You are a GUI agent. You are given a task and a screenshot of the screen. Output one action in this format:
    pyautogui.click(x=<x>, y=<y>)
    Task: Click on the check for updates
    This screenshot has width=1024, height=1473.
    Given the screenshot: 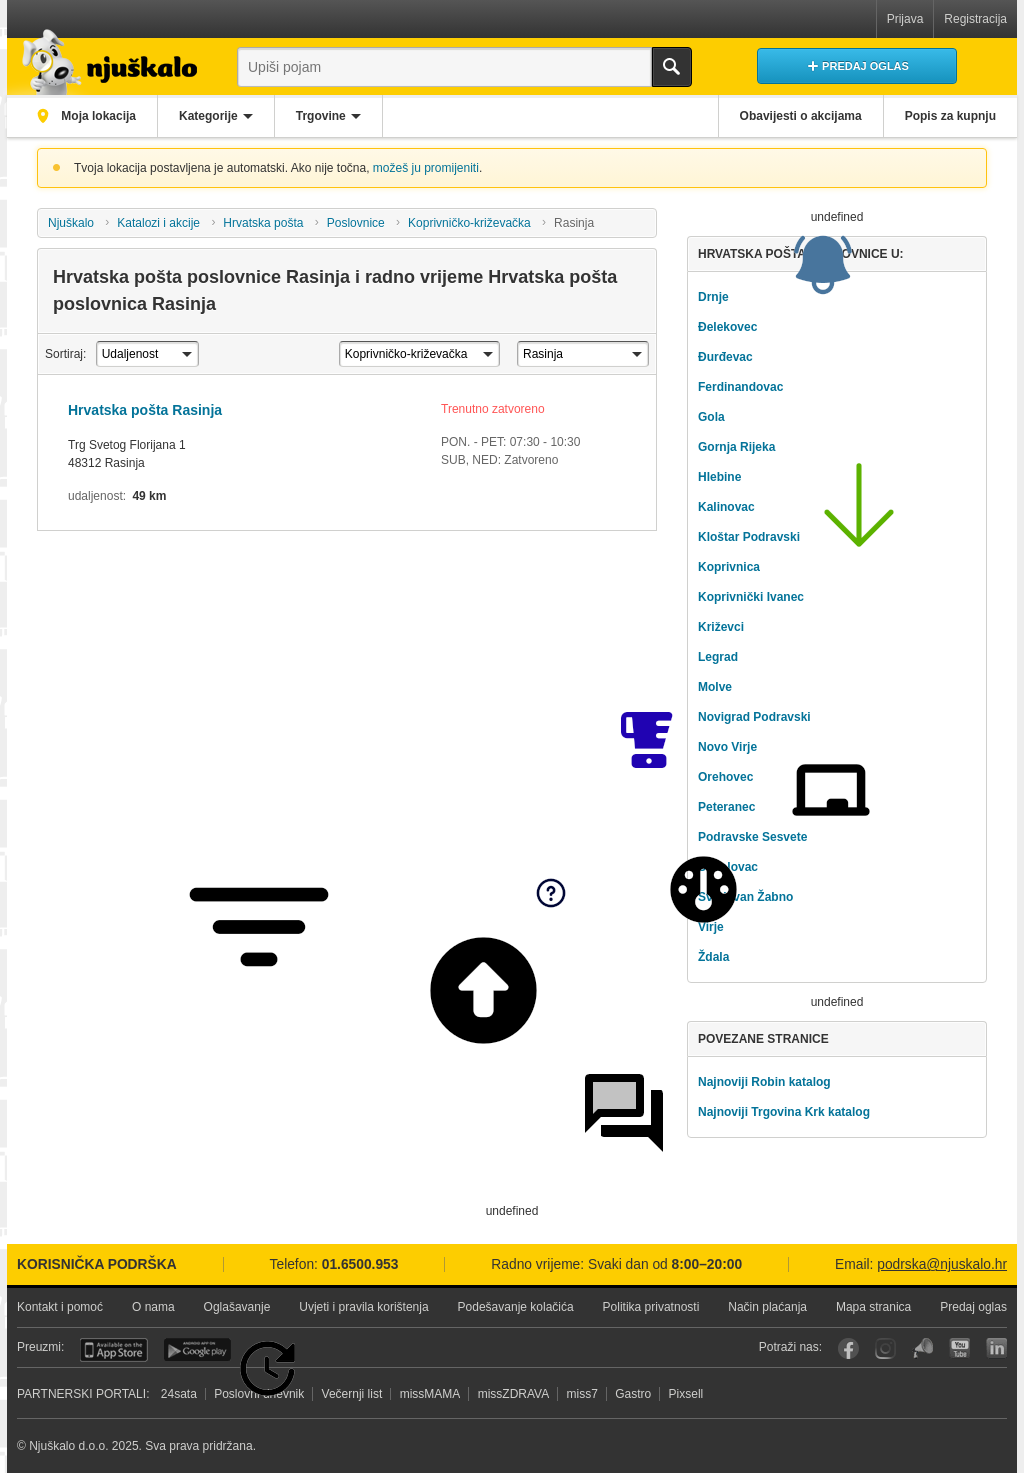 What is the action you would take?
    pyautogui.click(x=267, y=1368)
    